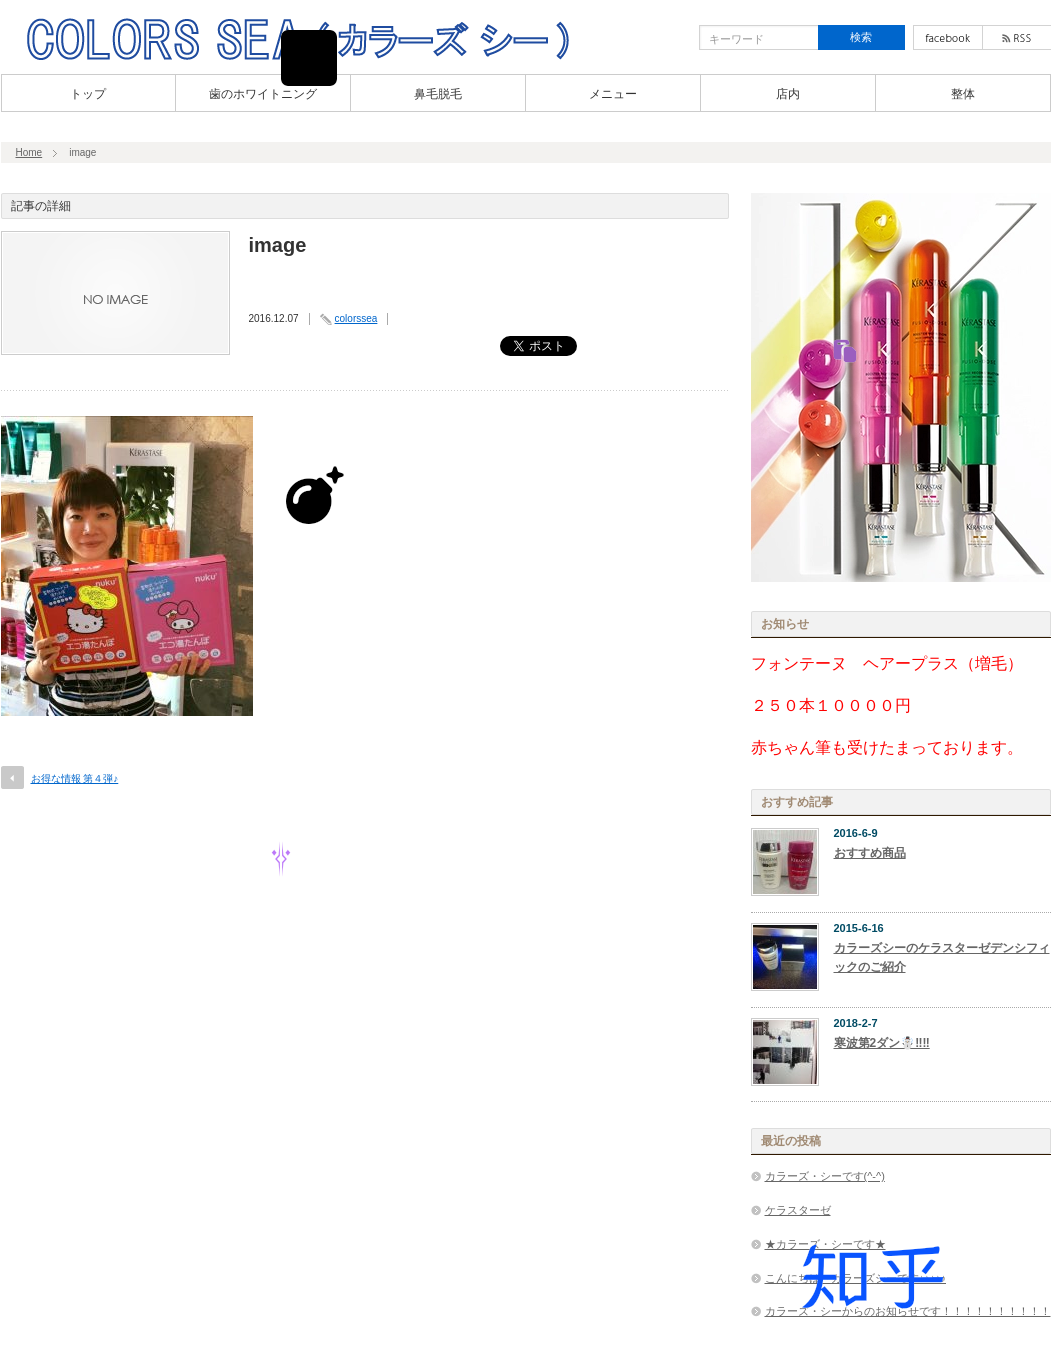  I want to click on fulcrum app logo, so click(281, 859).